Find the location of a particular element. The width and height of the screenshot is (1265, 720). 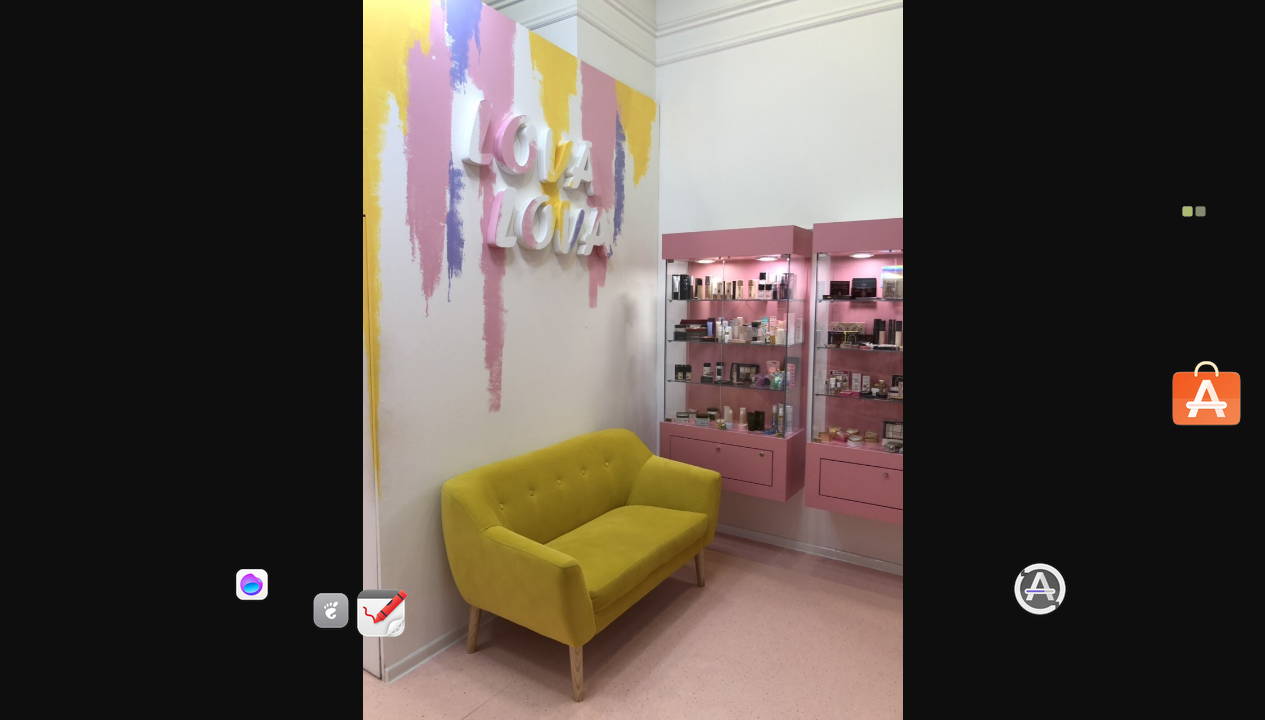

open drawing app is located at coordinates (381, 613).